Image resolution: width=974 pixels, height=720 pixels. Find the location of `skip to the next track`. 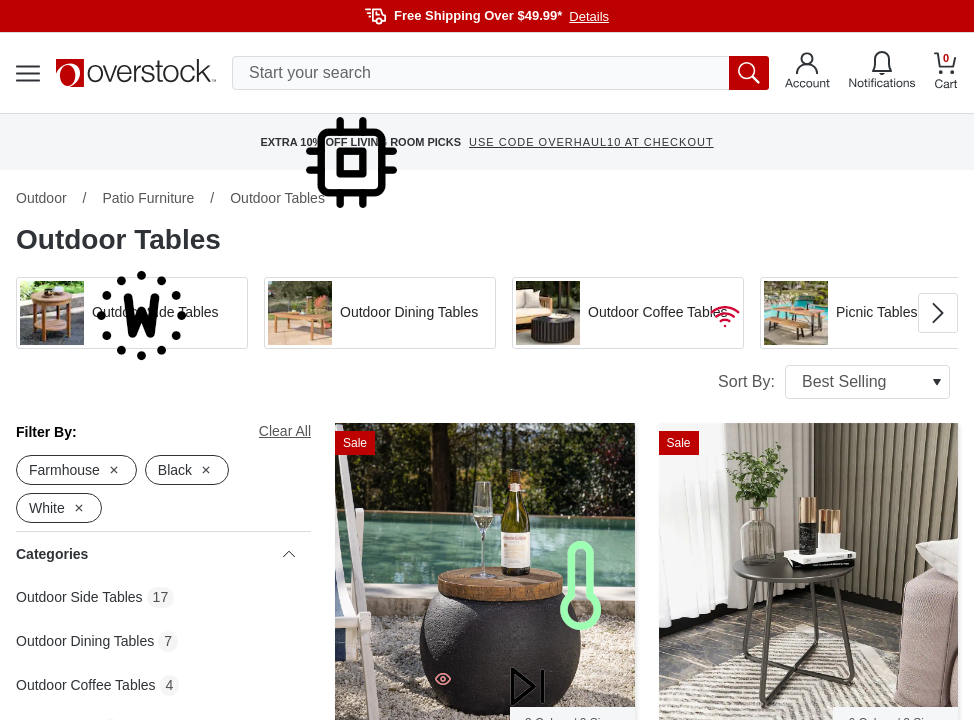

skip to the next track is located at coordinates (527, 686).